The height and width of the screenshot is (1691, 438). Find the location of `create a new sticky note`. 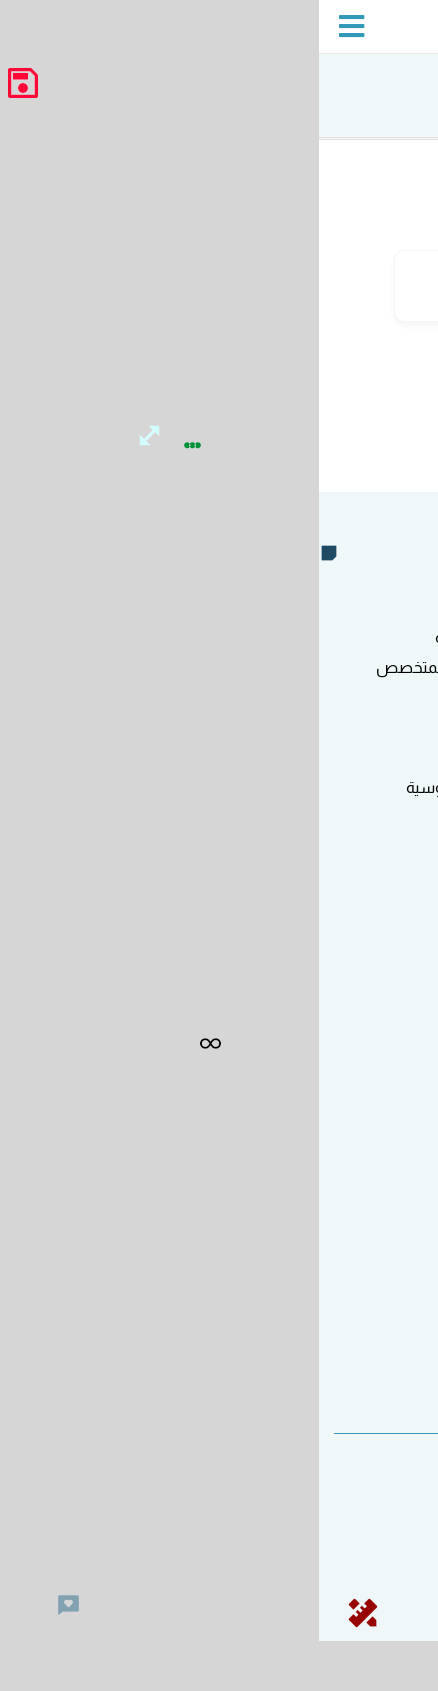

create a new sticky note is located at coordinates (329, 553).